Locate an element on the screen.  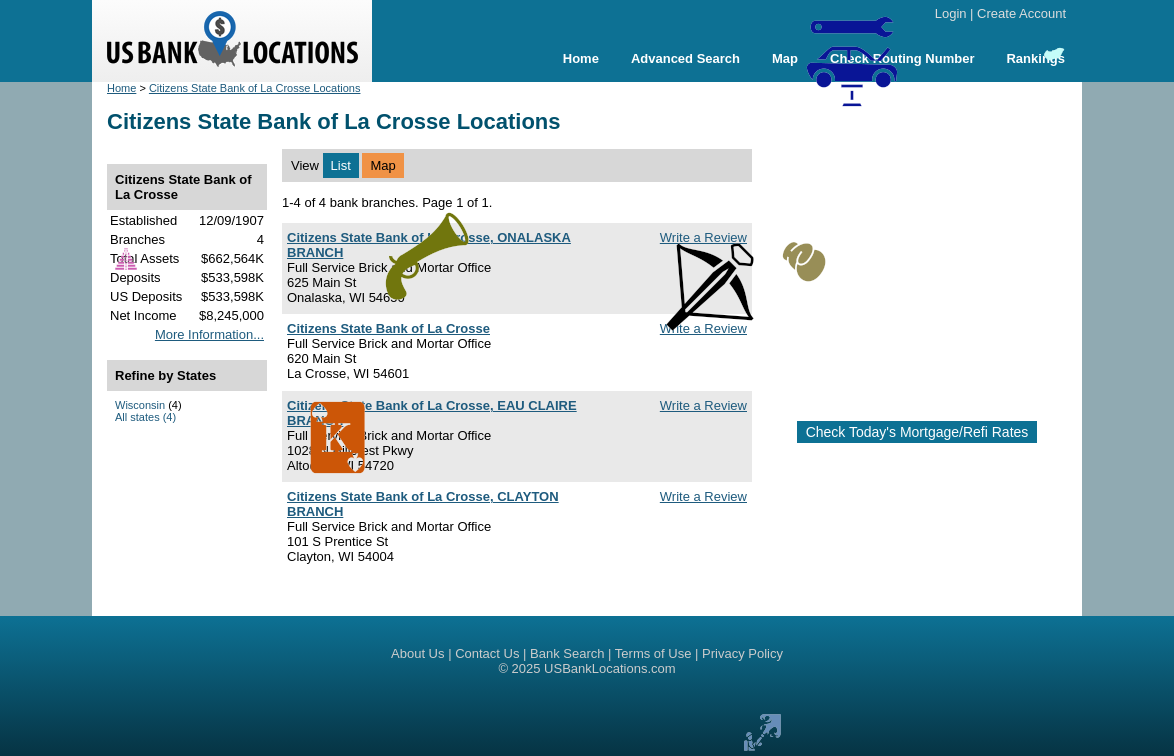
select hungary as your country or region is located at coordinates (1054, 54).